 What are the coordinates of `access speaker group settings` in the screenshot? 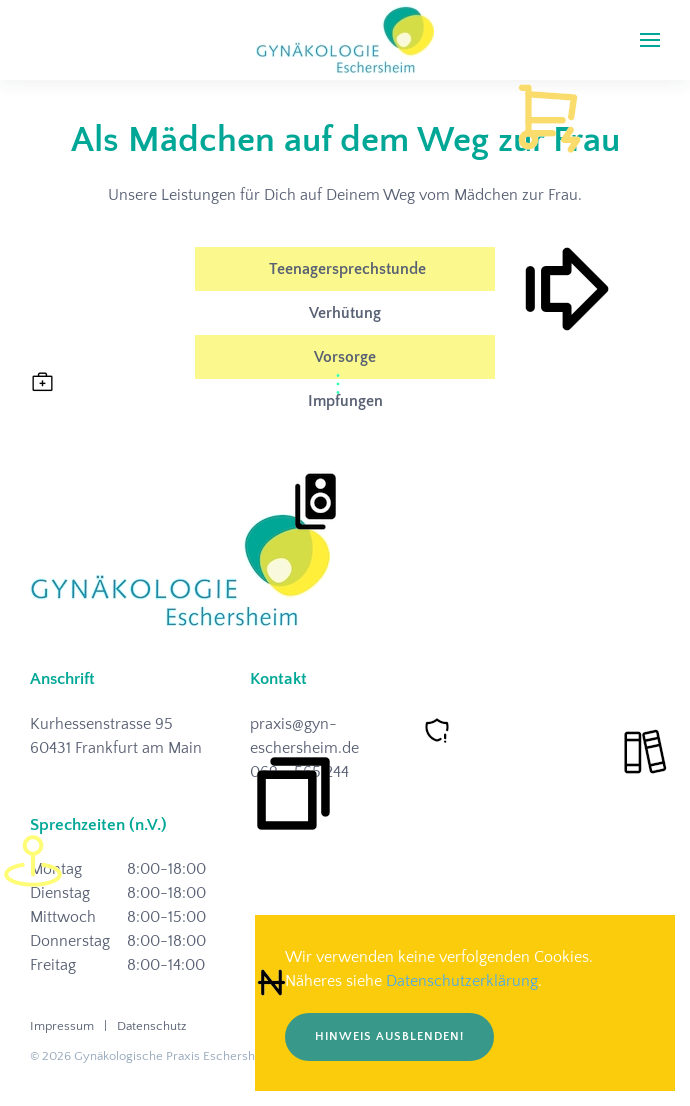 It's located at (315, 501).